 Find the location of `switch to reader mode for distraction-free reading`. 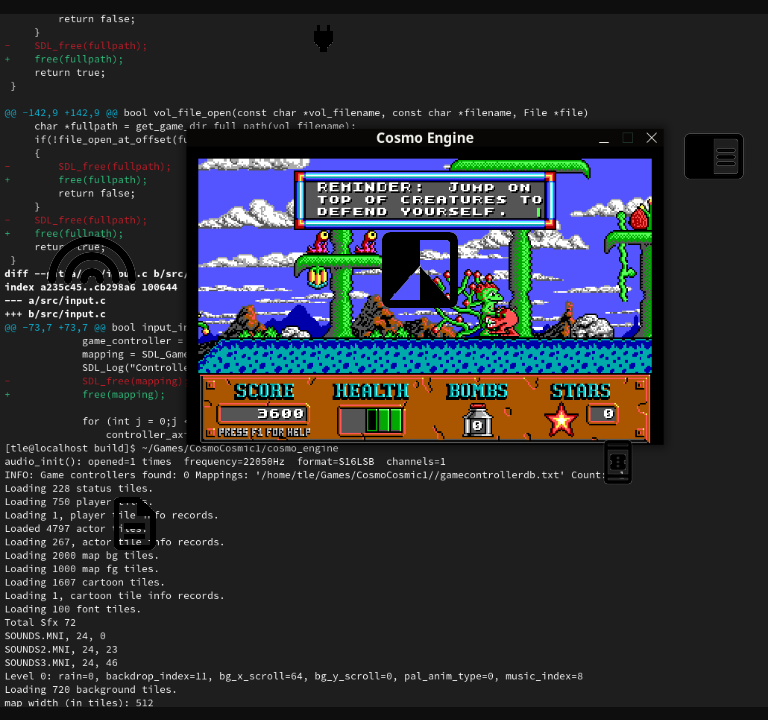

switch to reader mode for distraction-free reading is located at coordinates (714, 155).